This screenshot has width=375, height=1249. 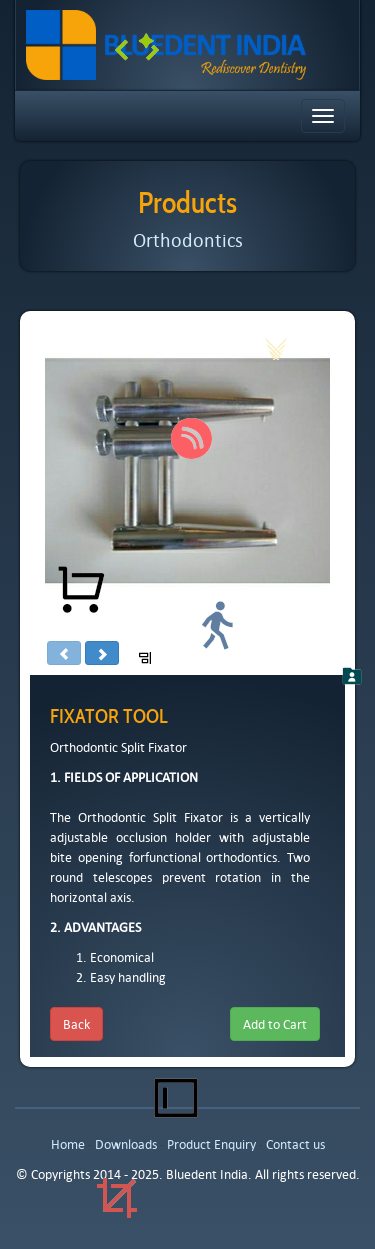 What do you see at coordinates (80, 588) in the screenshot?
I see `view your shopping cart` at bounding box center [80, 588].